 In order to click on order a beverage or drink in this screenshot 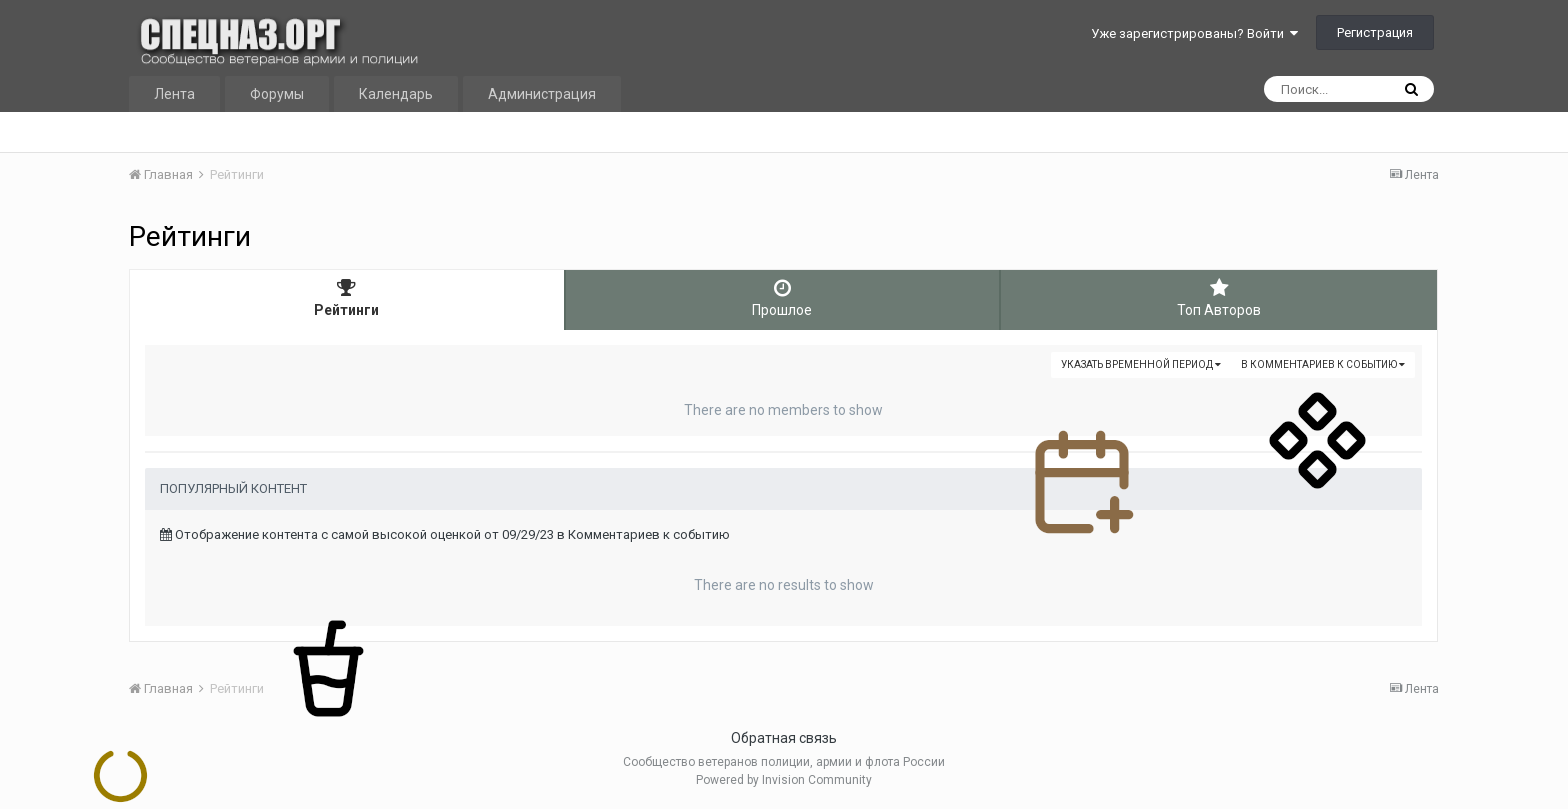, I will do `click(328, 668)`.